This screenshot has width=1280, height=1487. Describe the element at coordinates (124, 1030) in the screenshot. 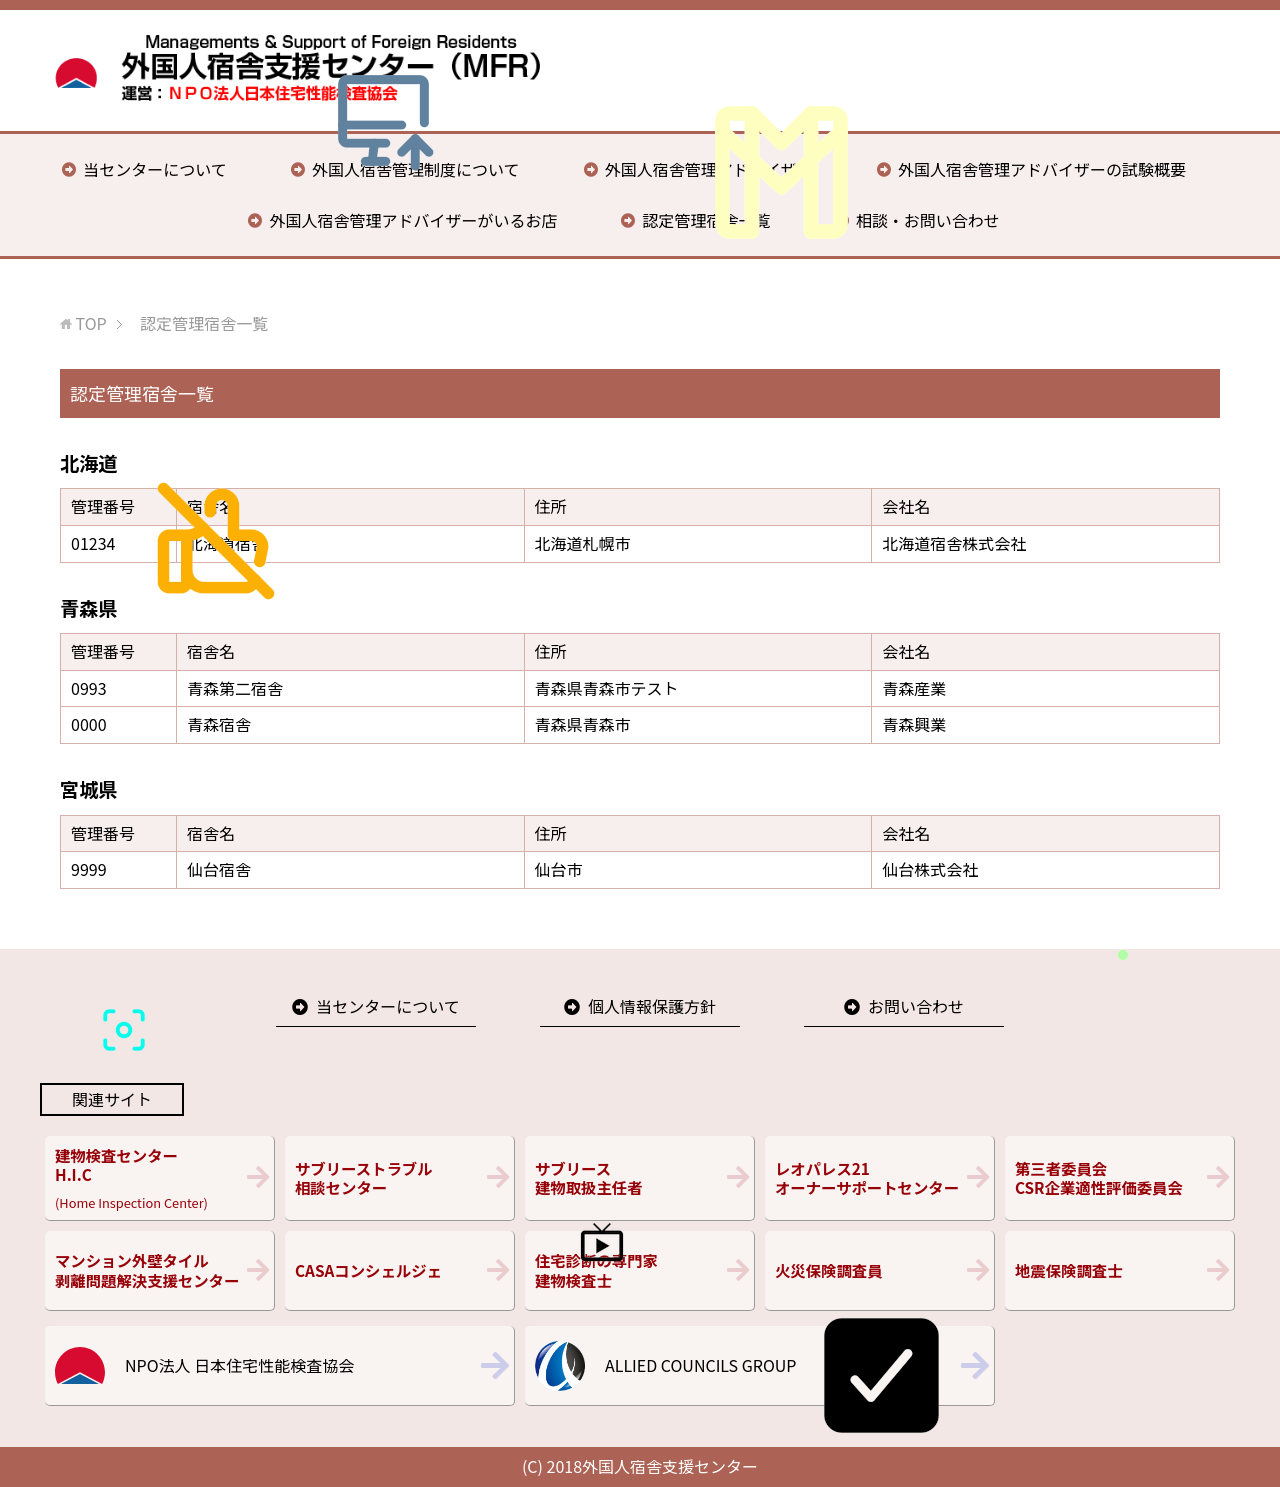

I see `focus on a specific area or element` at that location.